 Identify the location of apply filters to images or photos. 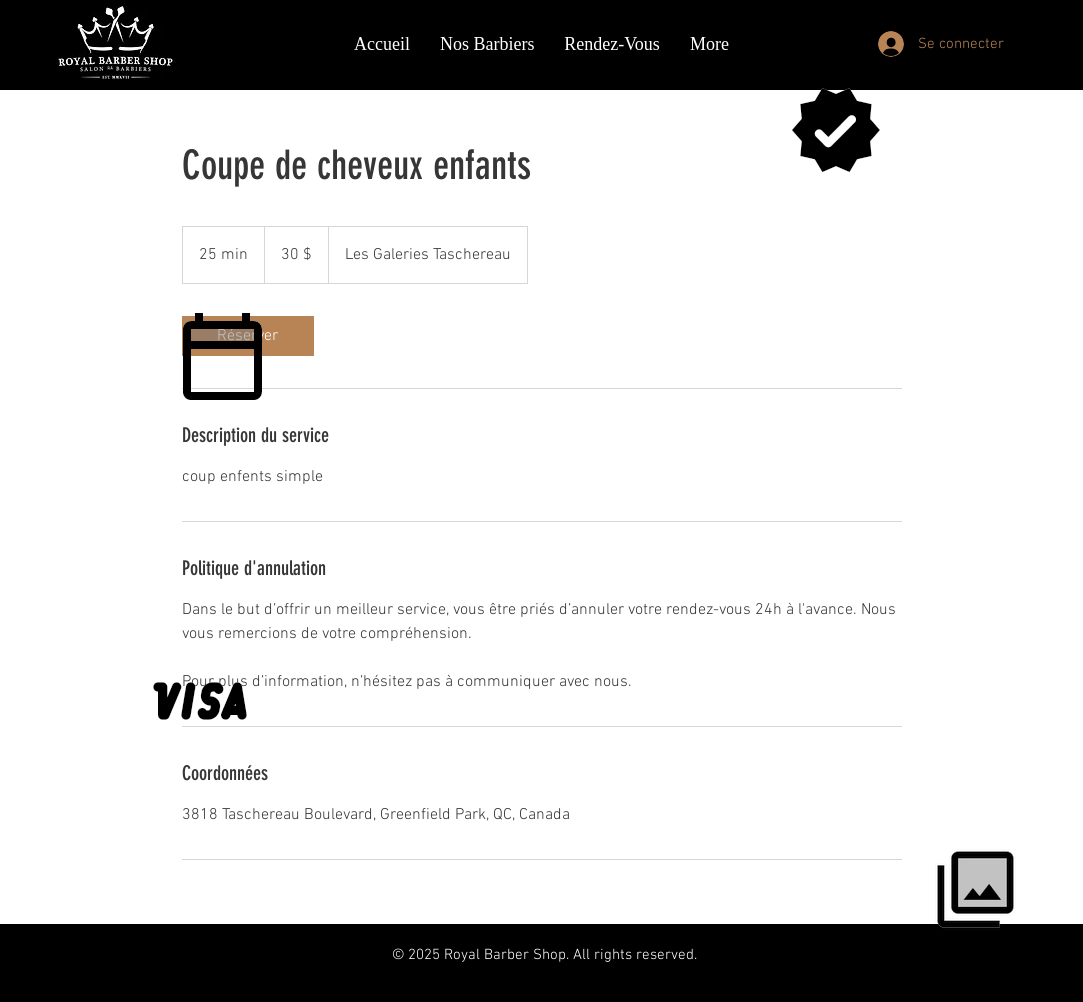
(975, 889).